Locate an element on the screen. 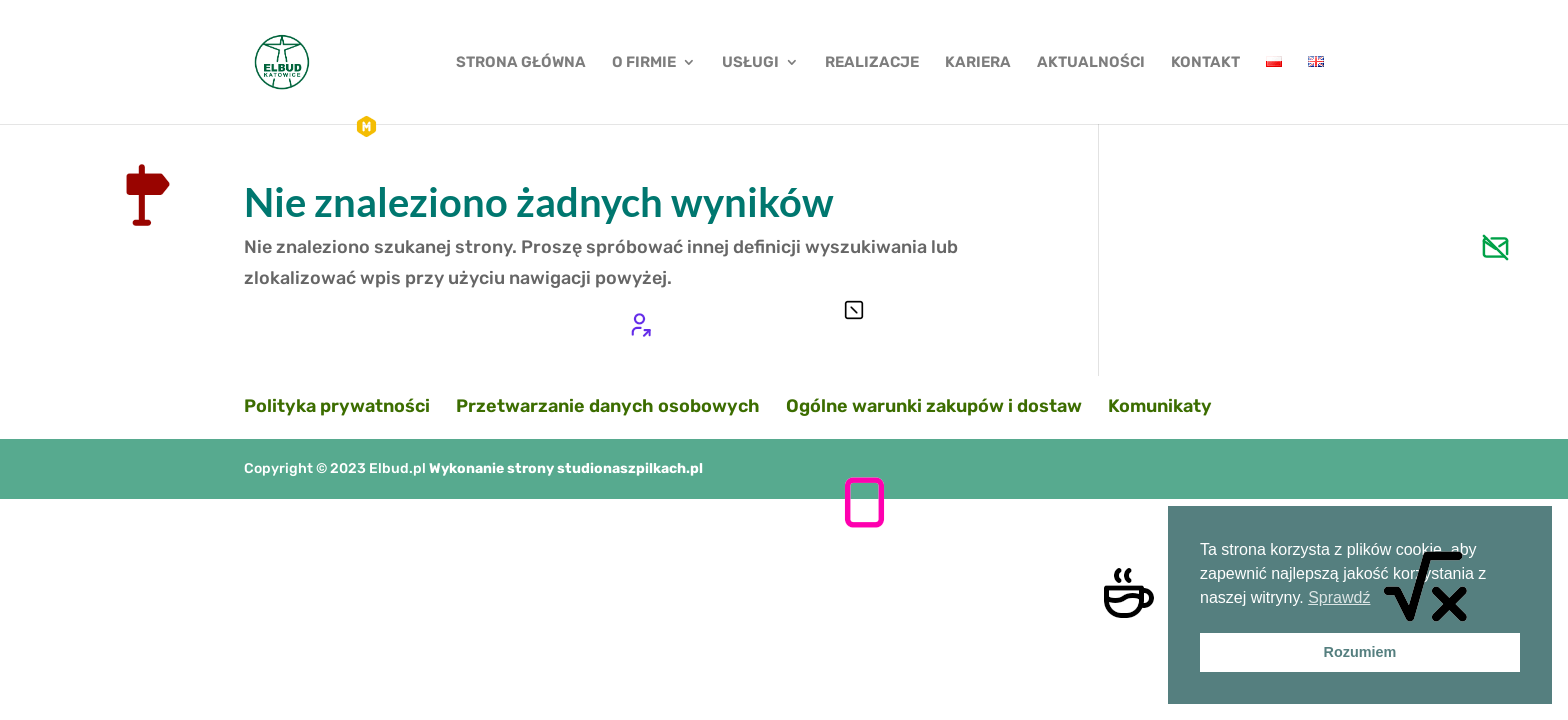 The image size is (1568, 720). share a user profile is located at coordinates (639, 324).